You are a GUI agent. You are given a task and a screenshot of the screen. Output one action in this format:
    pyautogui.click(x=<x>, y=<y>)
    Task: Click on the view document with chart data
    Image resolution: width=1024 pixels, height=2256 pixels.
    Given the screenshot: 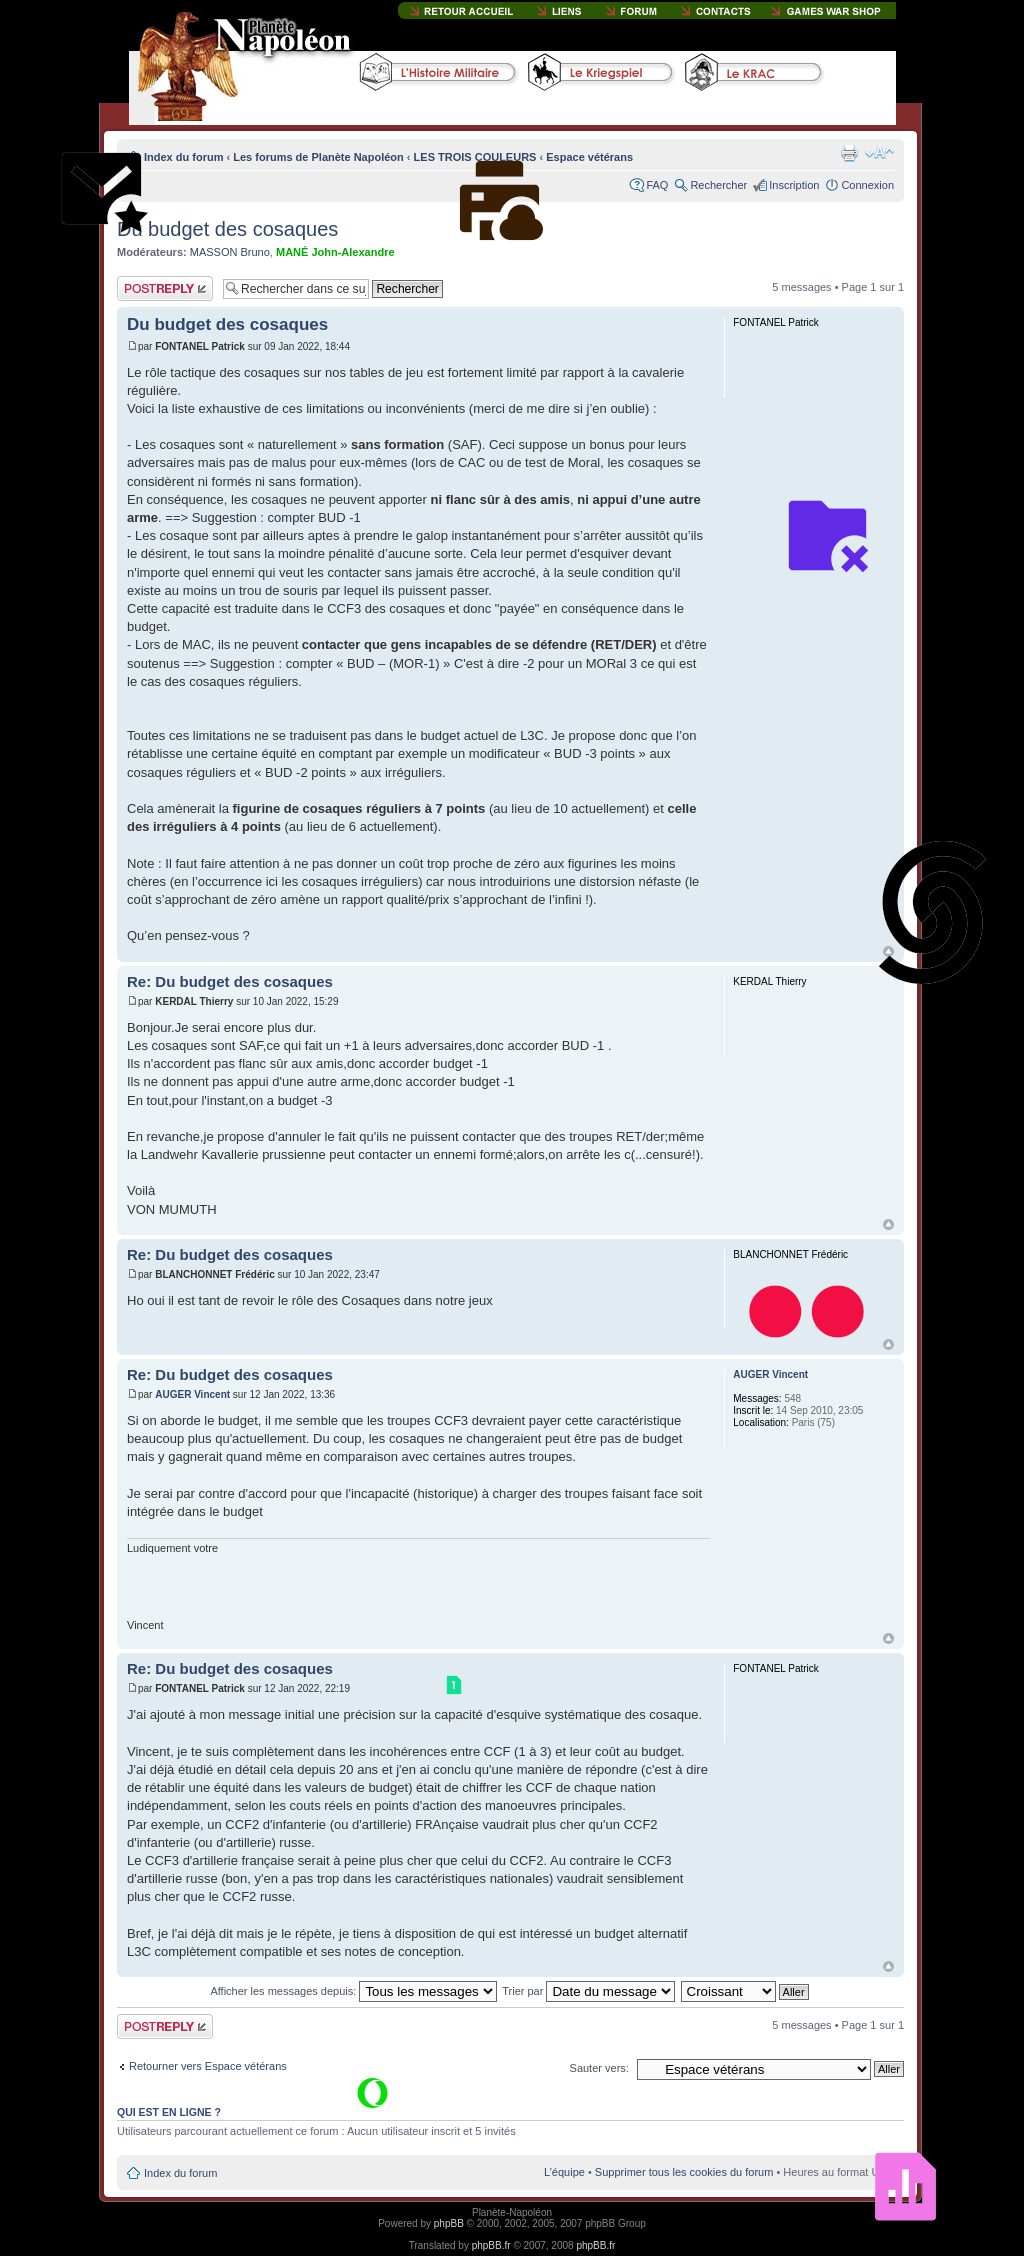 What is the action you would take?
    pyautogui.click(x=905, y=2186)
    